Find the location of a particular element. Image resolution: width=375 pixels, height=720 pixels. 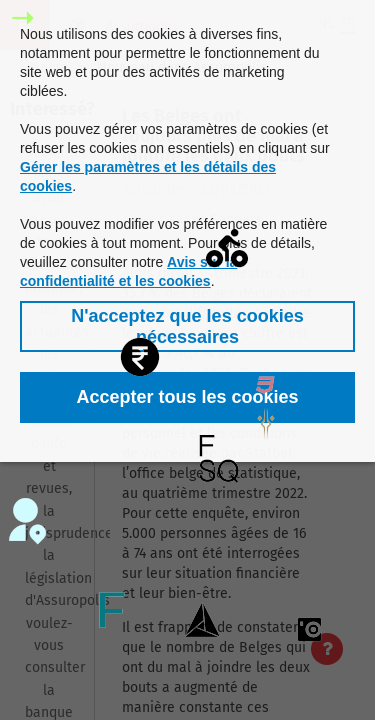

cmake build system logo is located at coordinates (202, 619).